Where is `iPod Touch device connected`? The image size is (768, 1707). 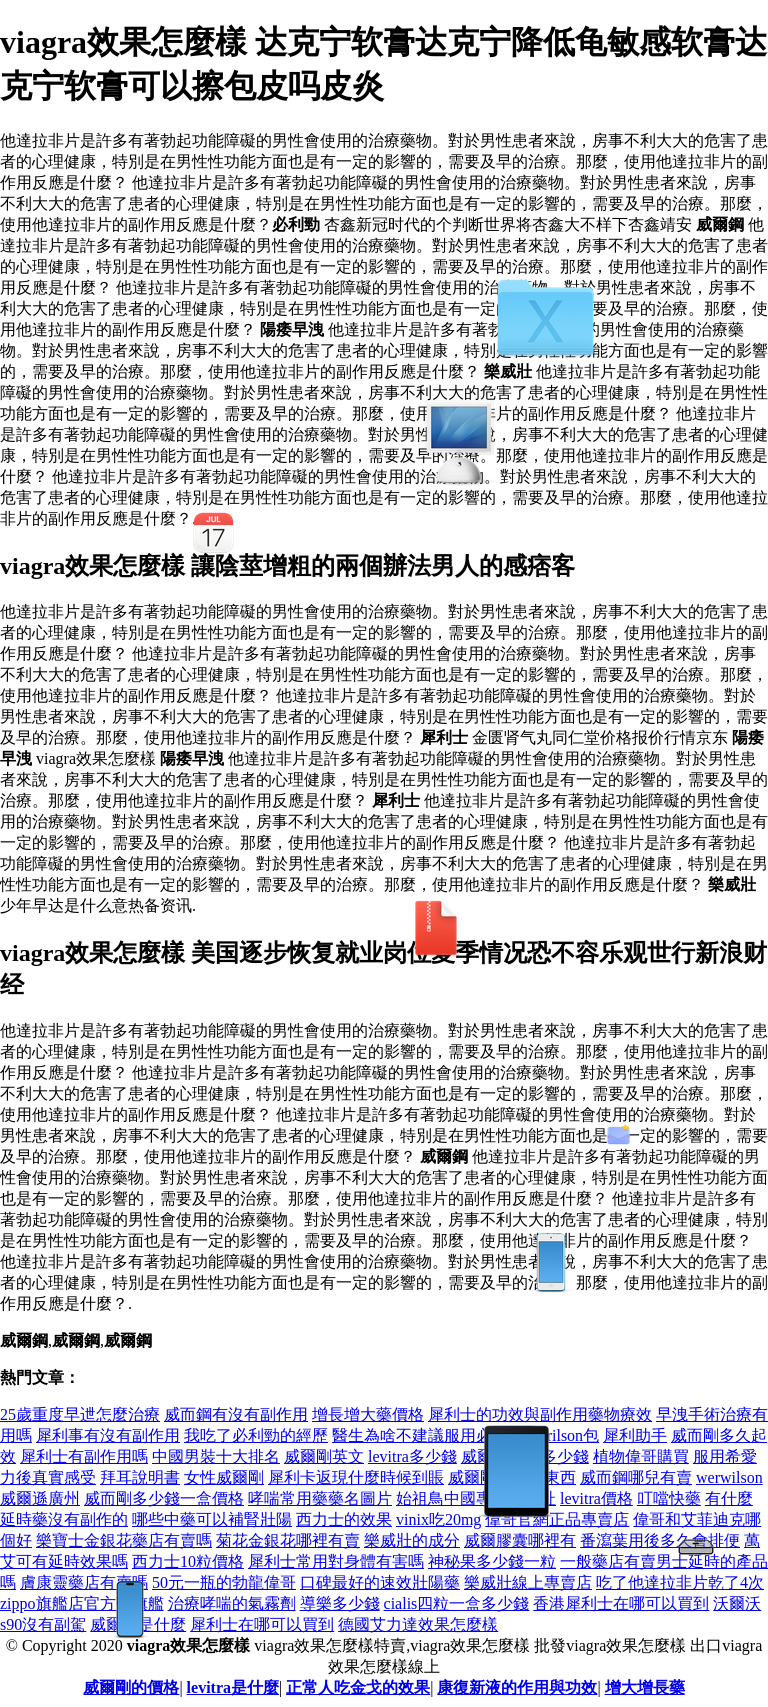 iPod Touch device connected is located at coordinates (551, 1263).